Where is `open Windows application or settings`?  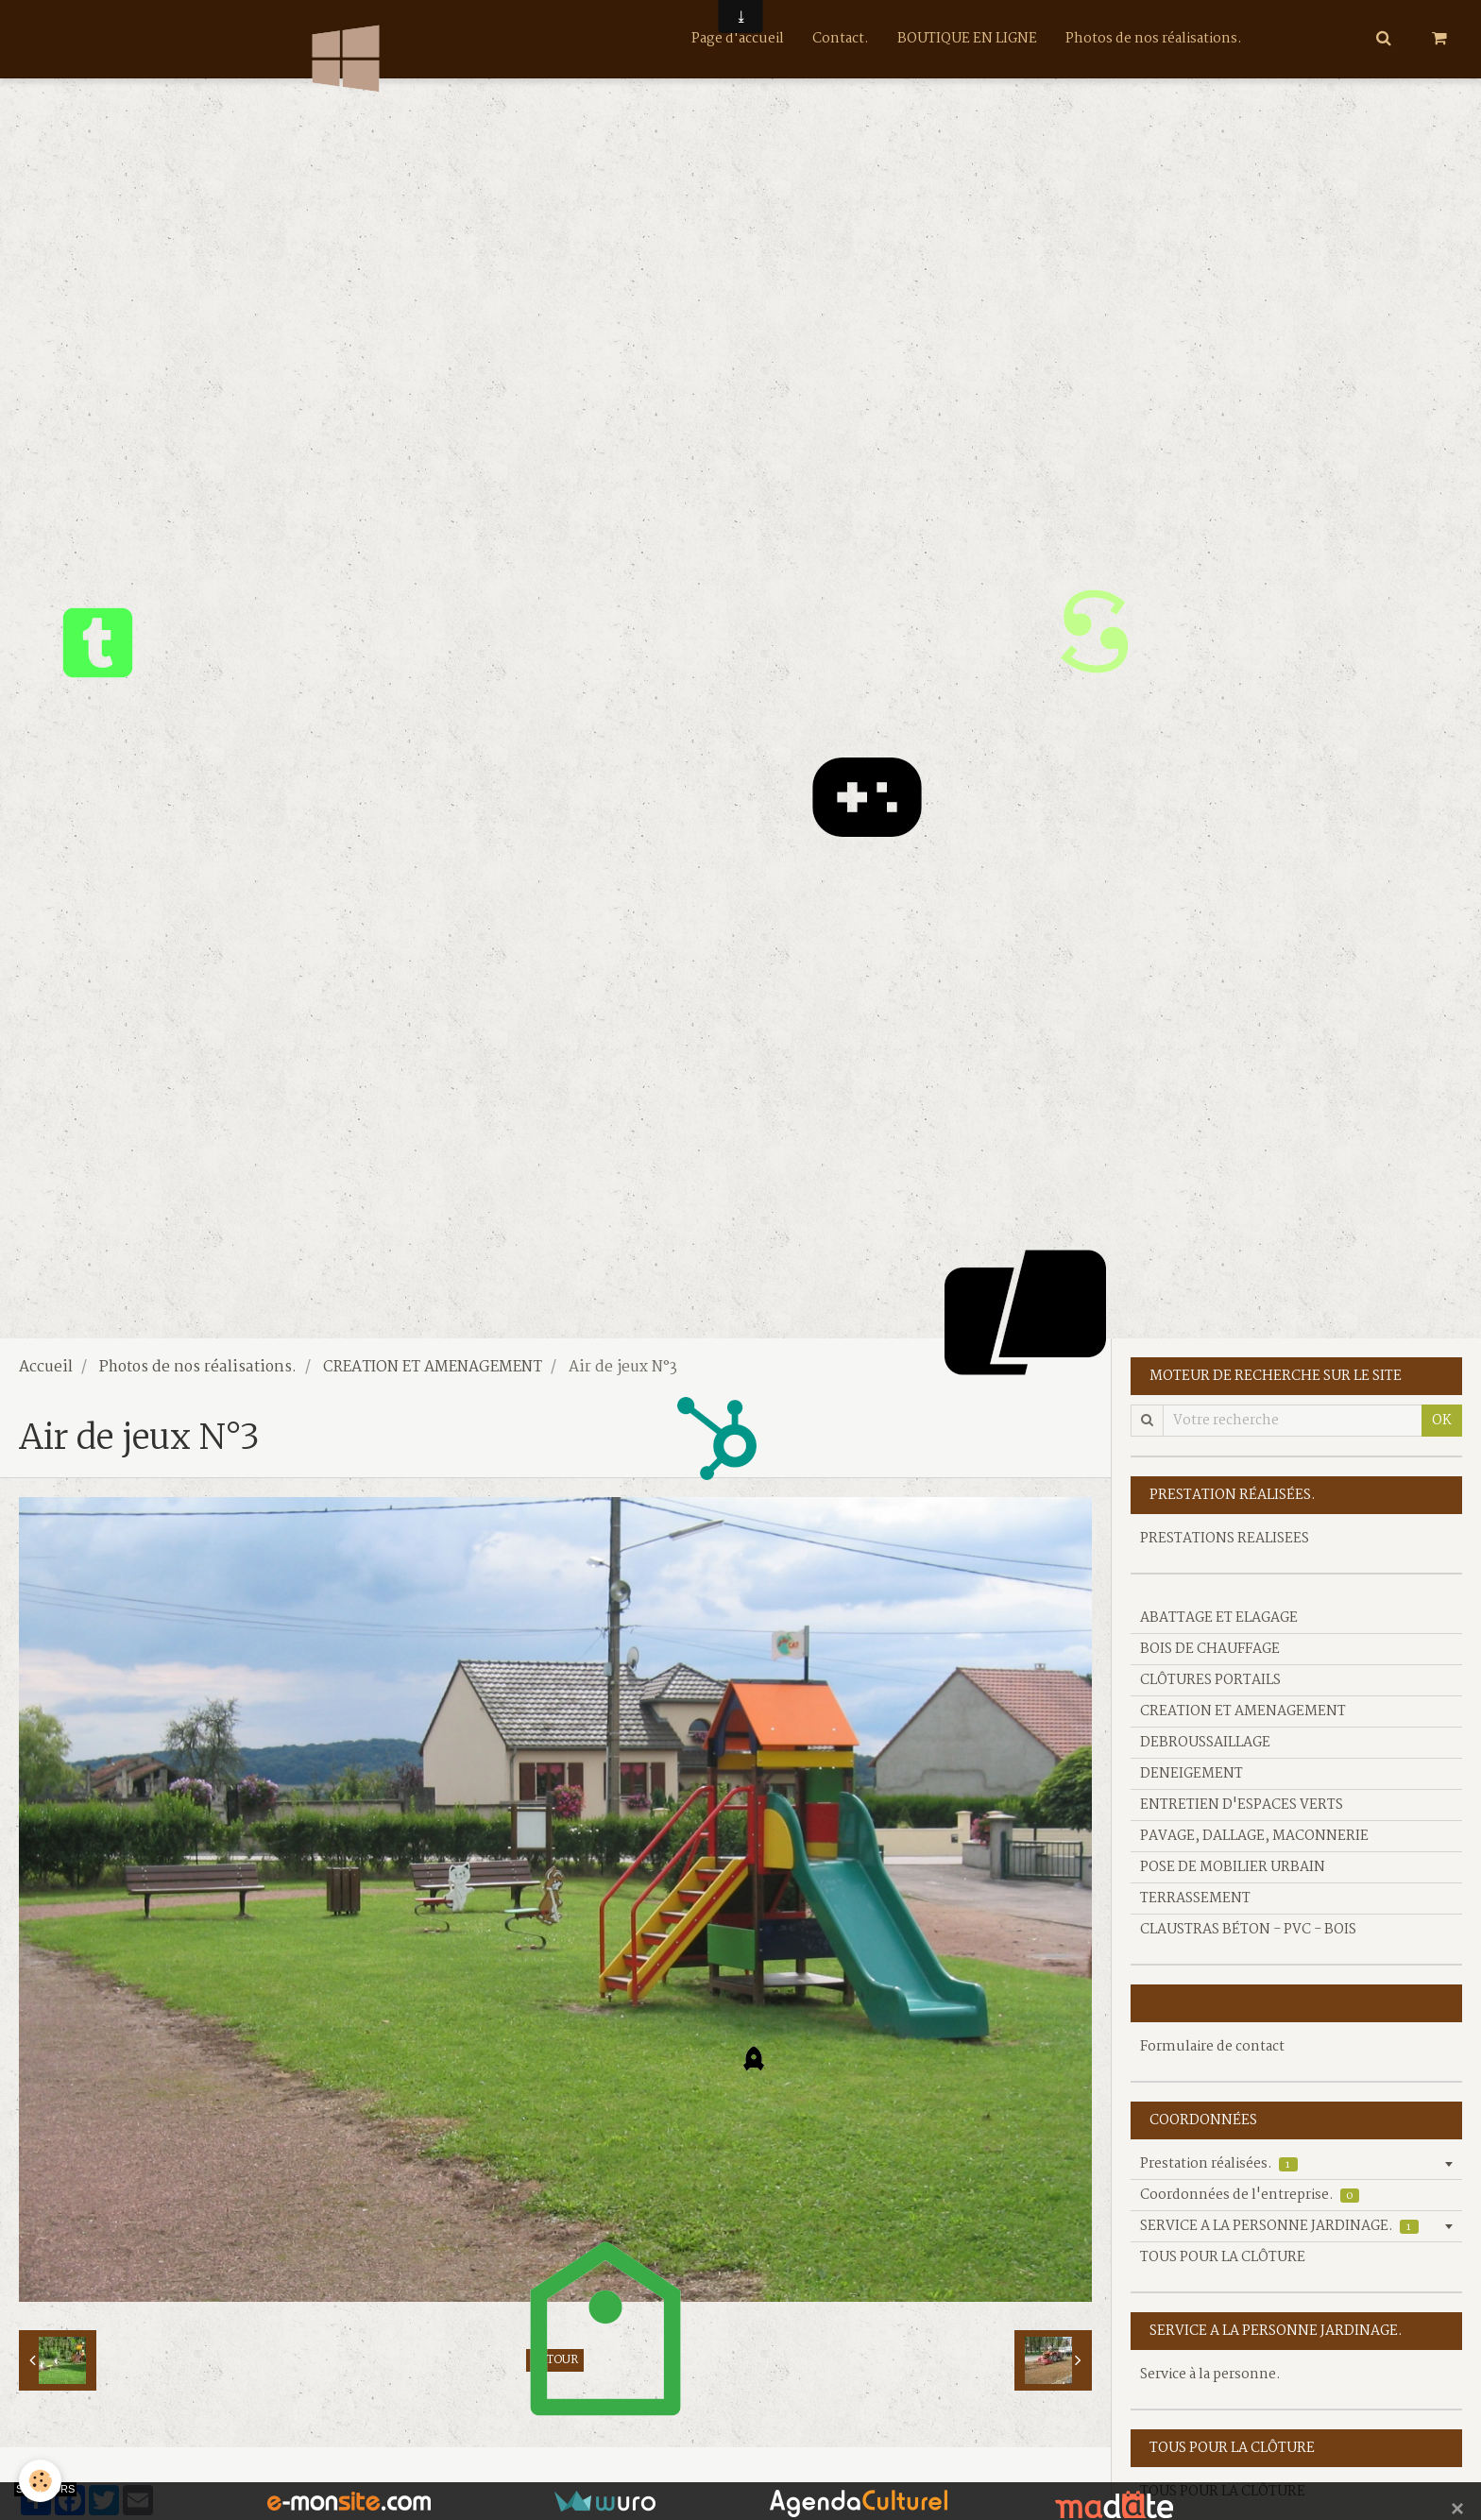 open Windows application or settings is located at coordinates (346, 59).